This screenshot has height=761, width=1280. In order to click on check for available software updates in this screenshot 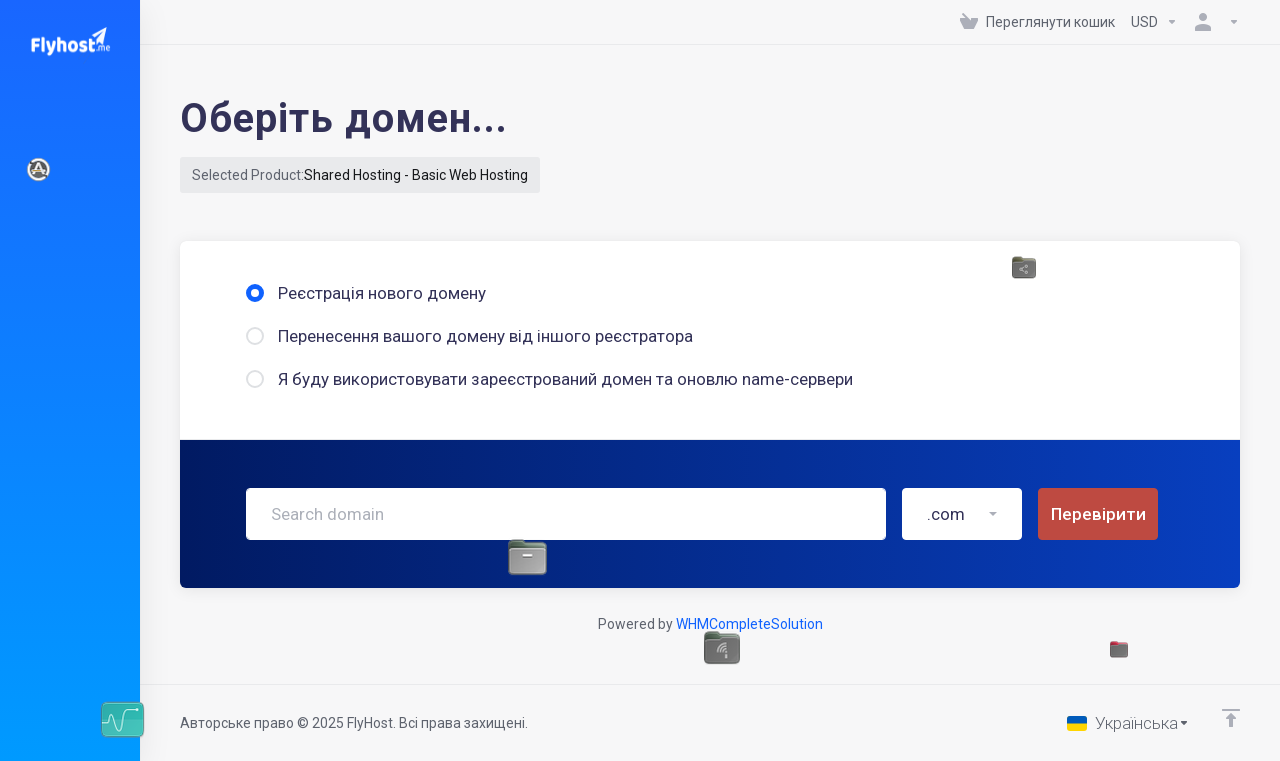, I will do `click(38, 169)`.